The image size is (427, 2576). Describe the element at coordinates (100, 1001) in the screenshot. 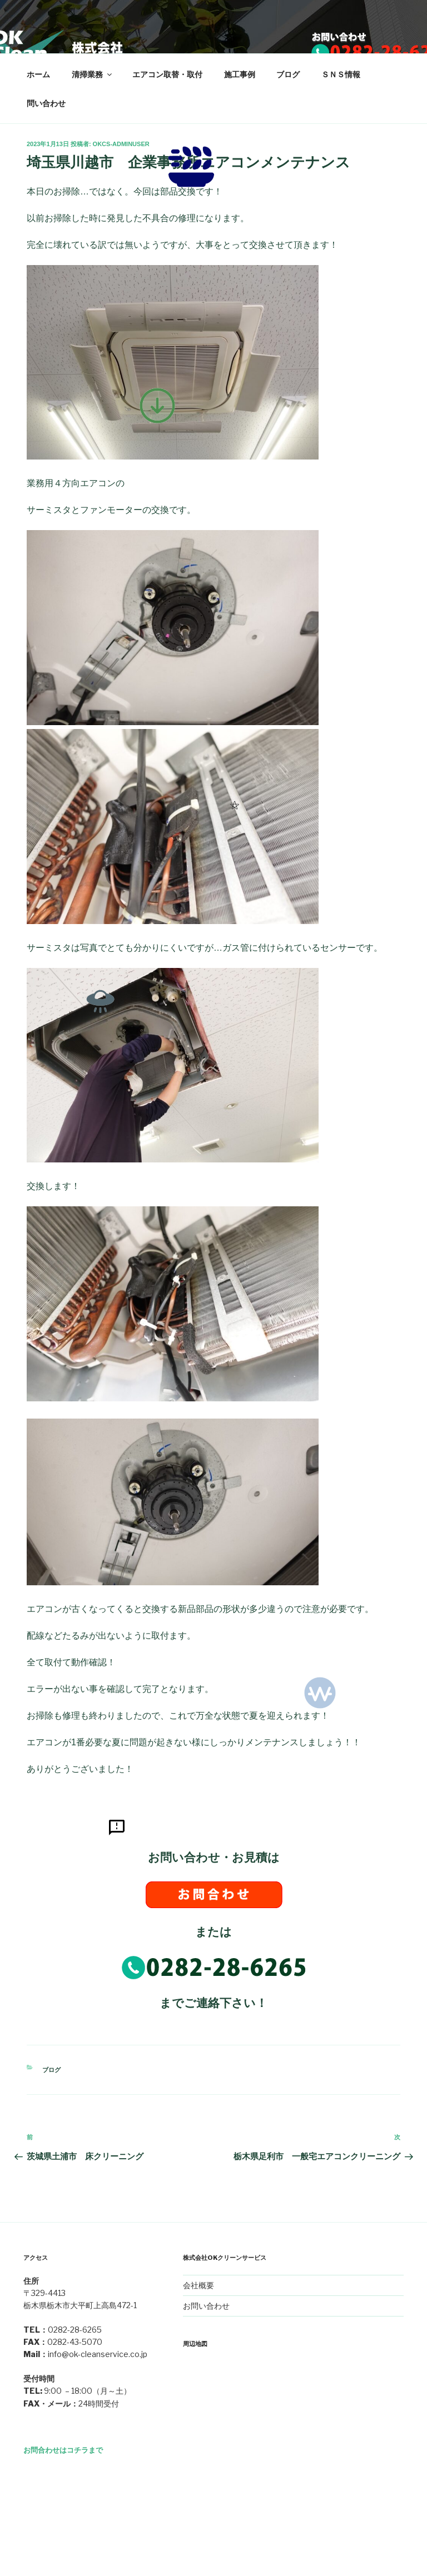

I see `access sci-fi or space-themed content` at that location.